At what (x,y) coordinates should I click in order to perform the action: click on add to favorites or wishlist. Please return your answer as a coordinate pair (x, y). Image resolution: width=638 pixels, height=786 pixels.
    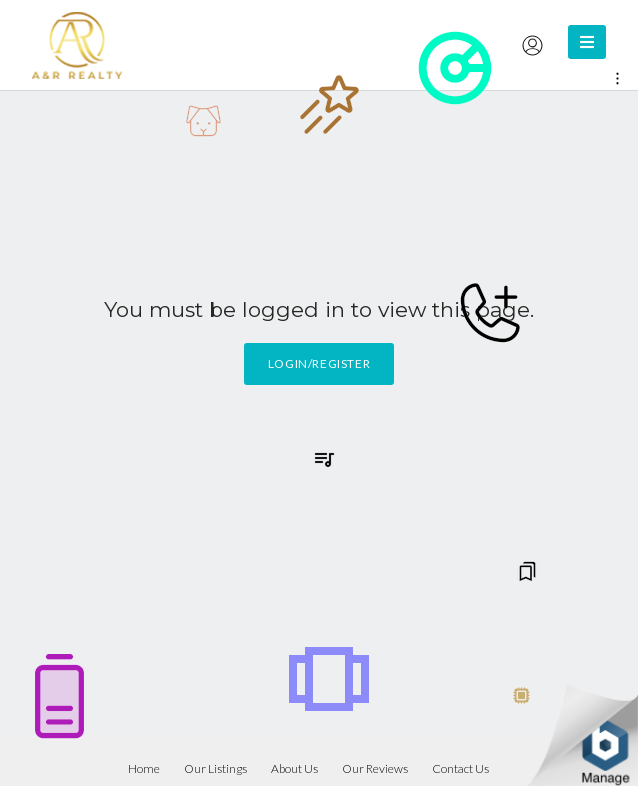
    Looking at the image, I should click on (329, 104).